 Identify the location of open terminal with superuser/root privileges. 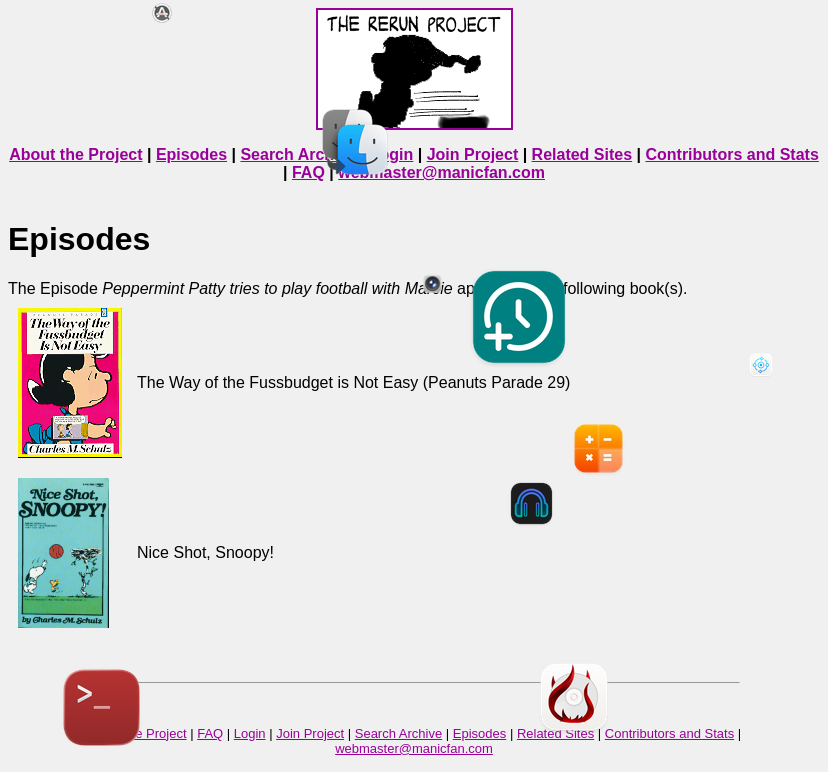
(101, 707).